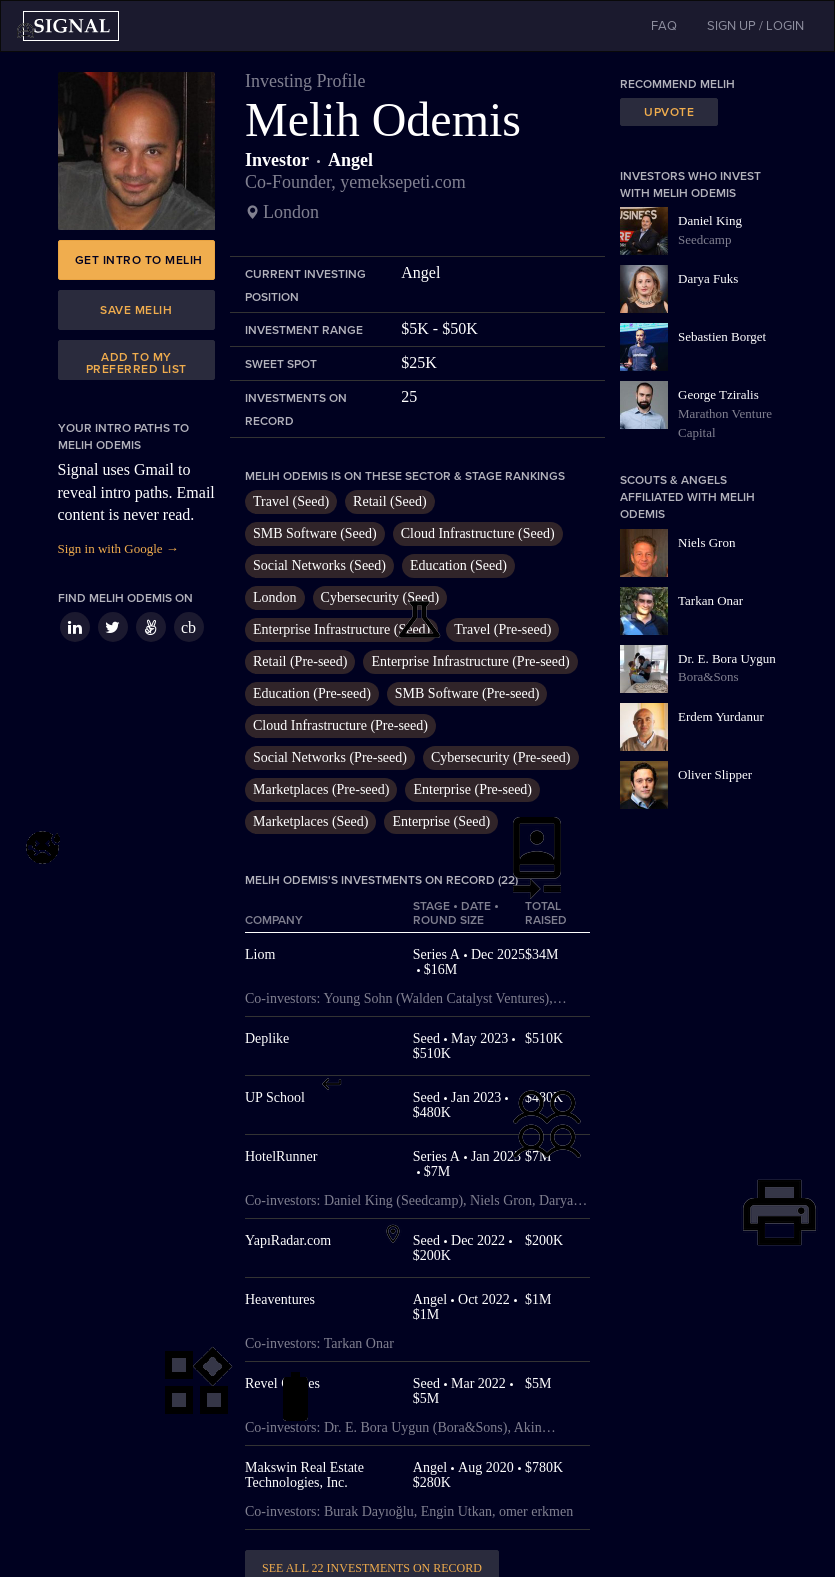 Image resolution: width=835 pixels, height=1577 pixels. What do you see at coordinates (779, 1212) in the screenshot?
I see `print the current document or page` at bounding box center [779, 1212].